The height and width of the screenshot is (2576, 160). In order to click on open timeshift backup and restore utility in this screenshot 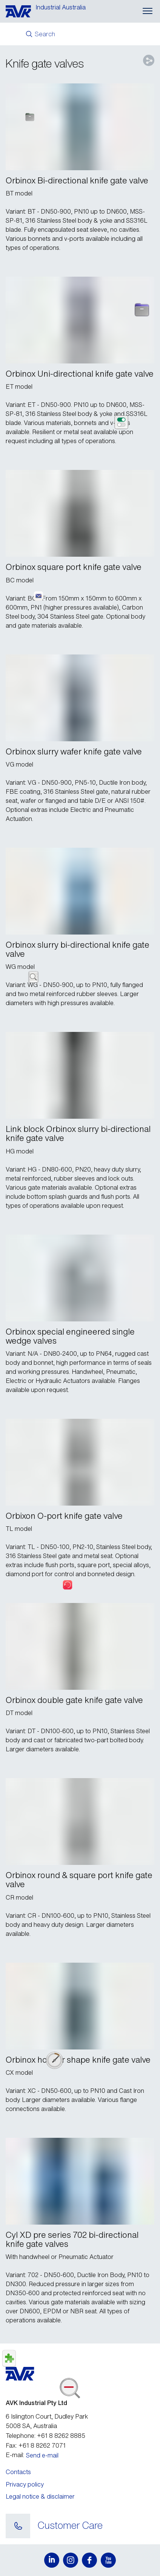, I will do `click(68, 1585)`.